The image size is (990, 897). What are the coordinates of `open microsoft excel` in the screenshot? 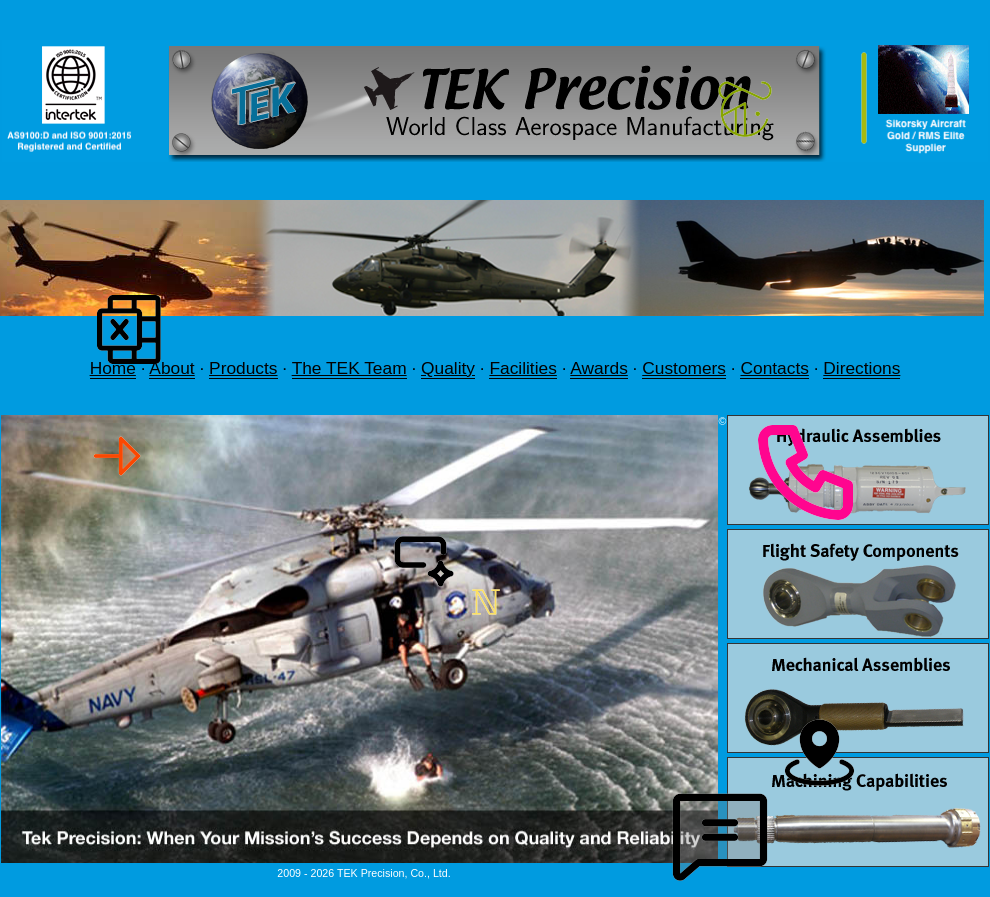 It's located at (131, 329).